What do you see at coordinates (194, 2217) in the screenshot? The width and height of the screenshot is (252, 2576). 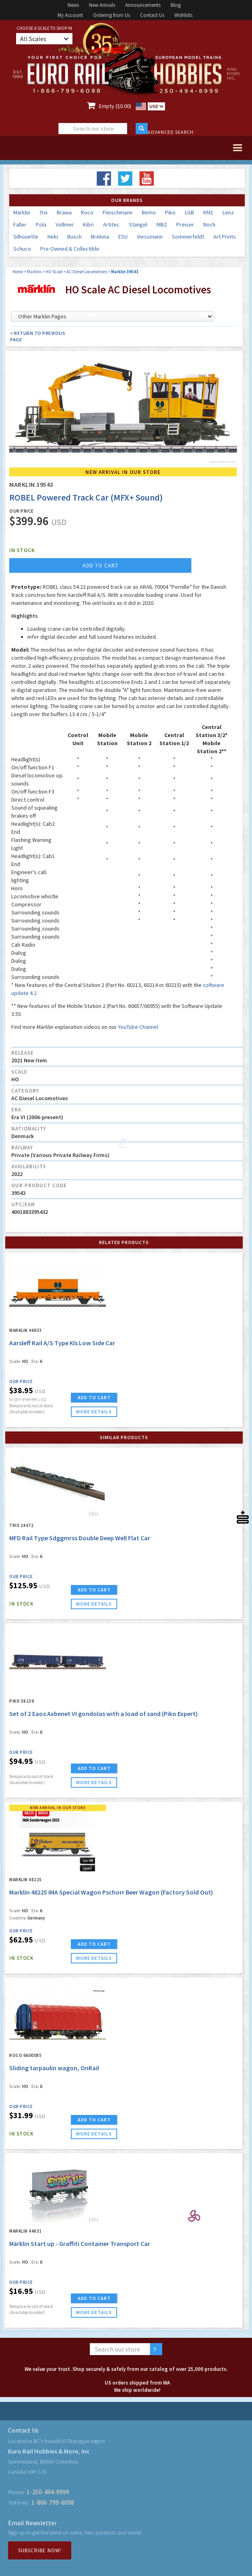 I see `control fan or ventilation settings` at bounding box center [194, 2217].